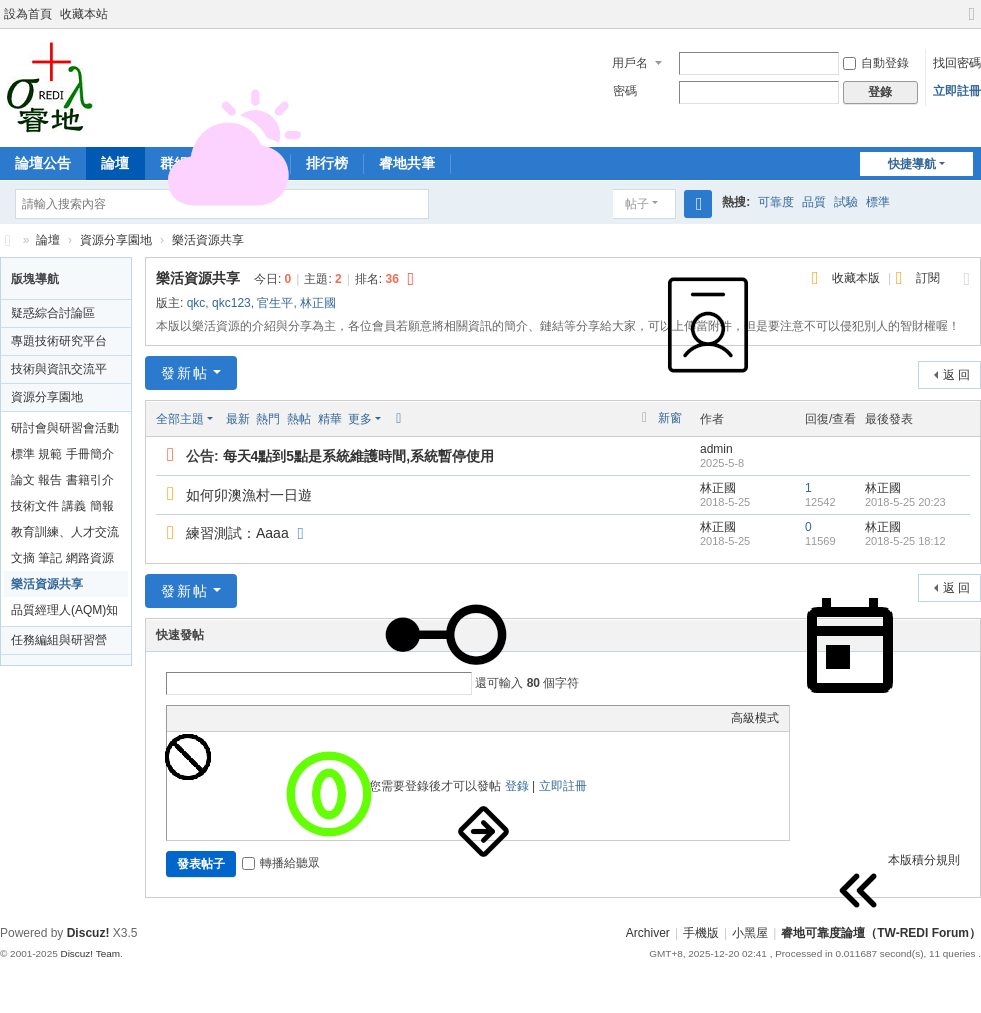 The width and height of the screenshot is (981, 1013). What do you see at coordinates (859, 890) in the screenshot?
I see `go back to the beginning` at bounding box center [859, 890].